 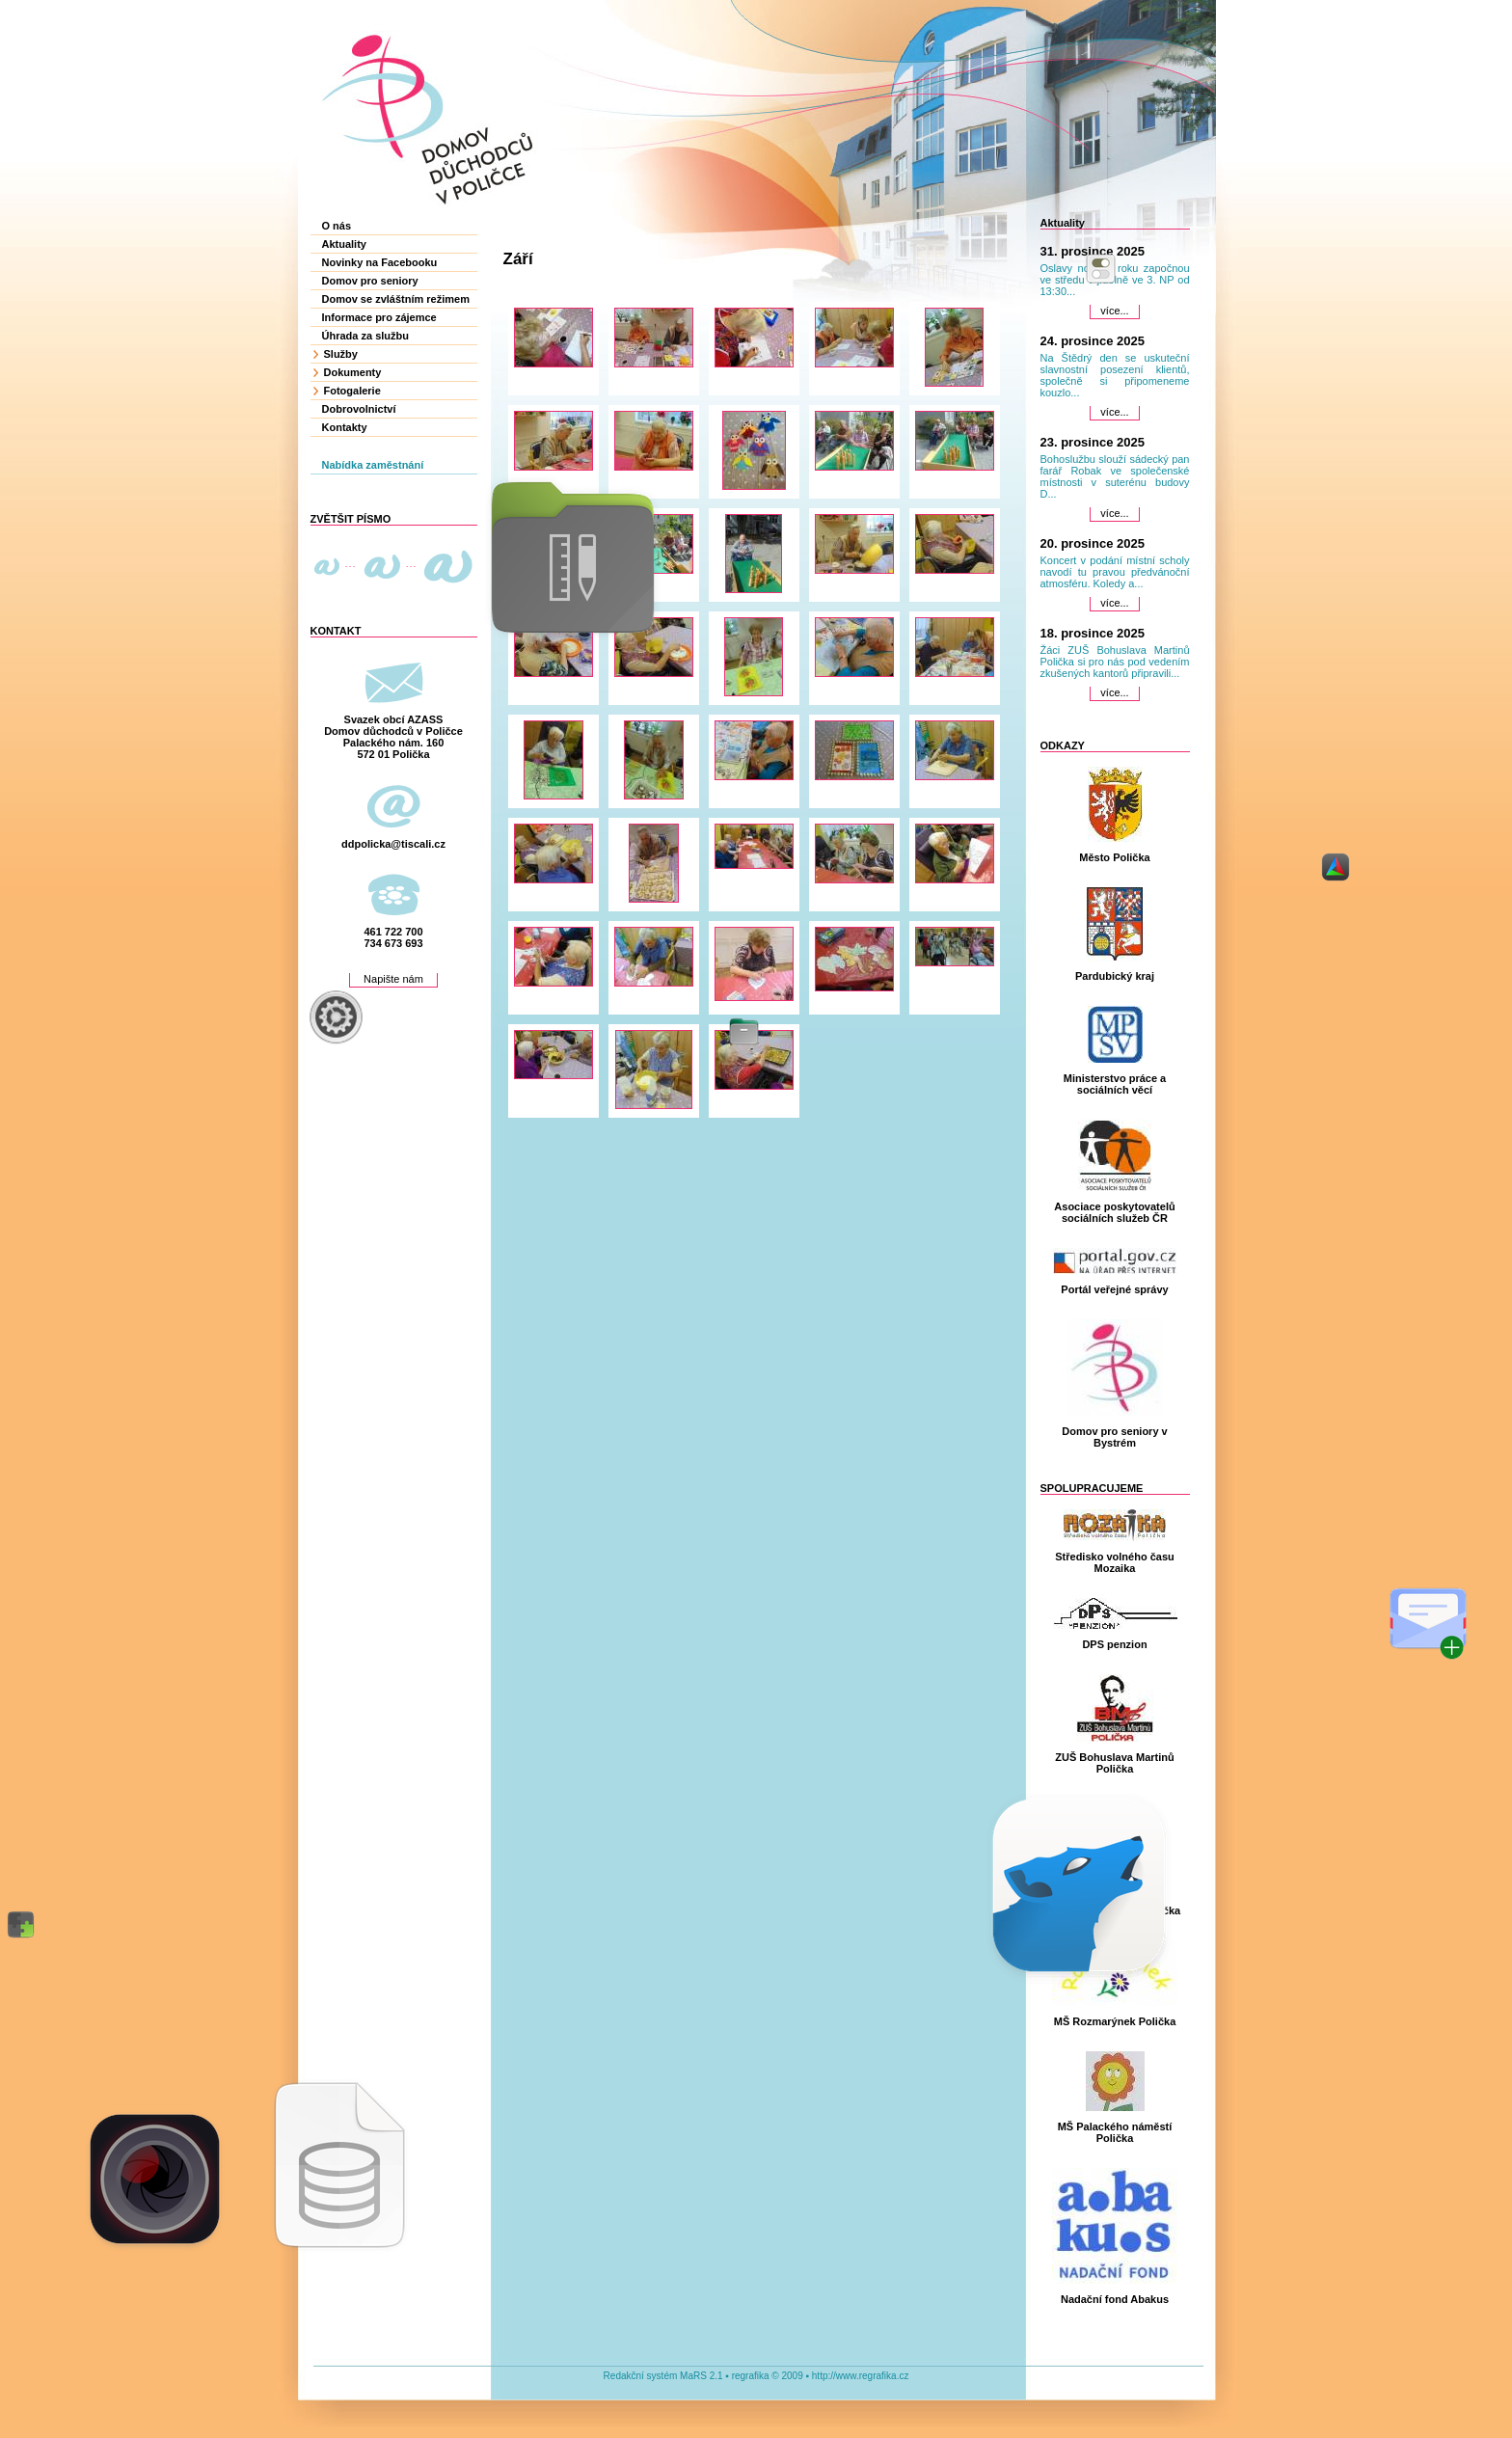 I want to click on open cmake build automation tool, so click(x=1336, y=867).